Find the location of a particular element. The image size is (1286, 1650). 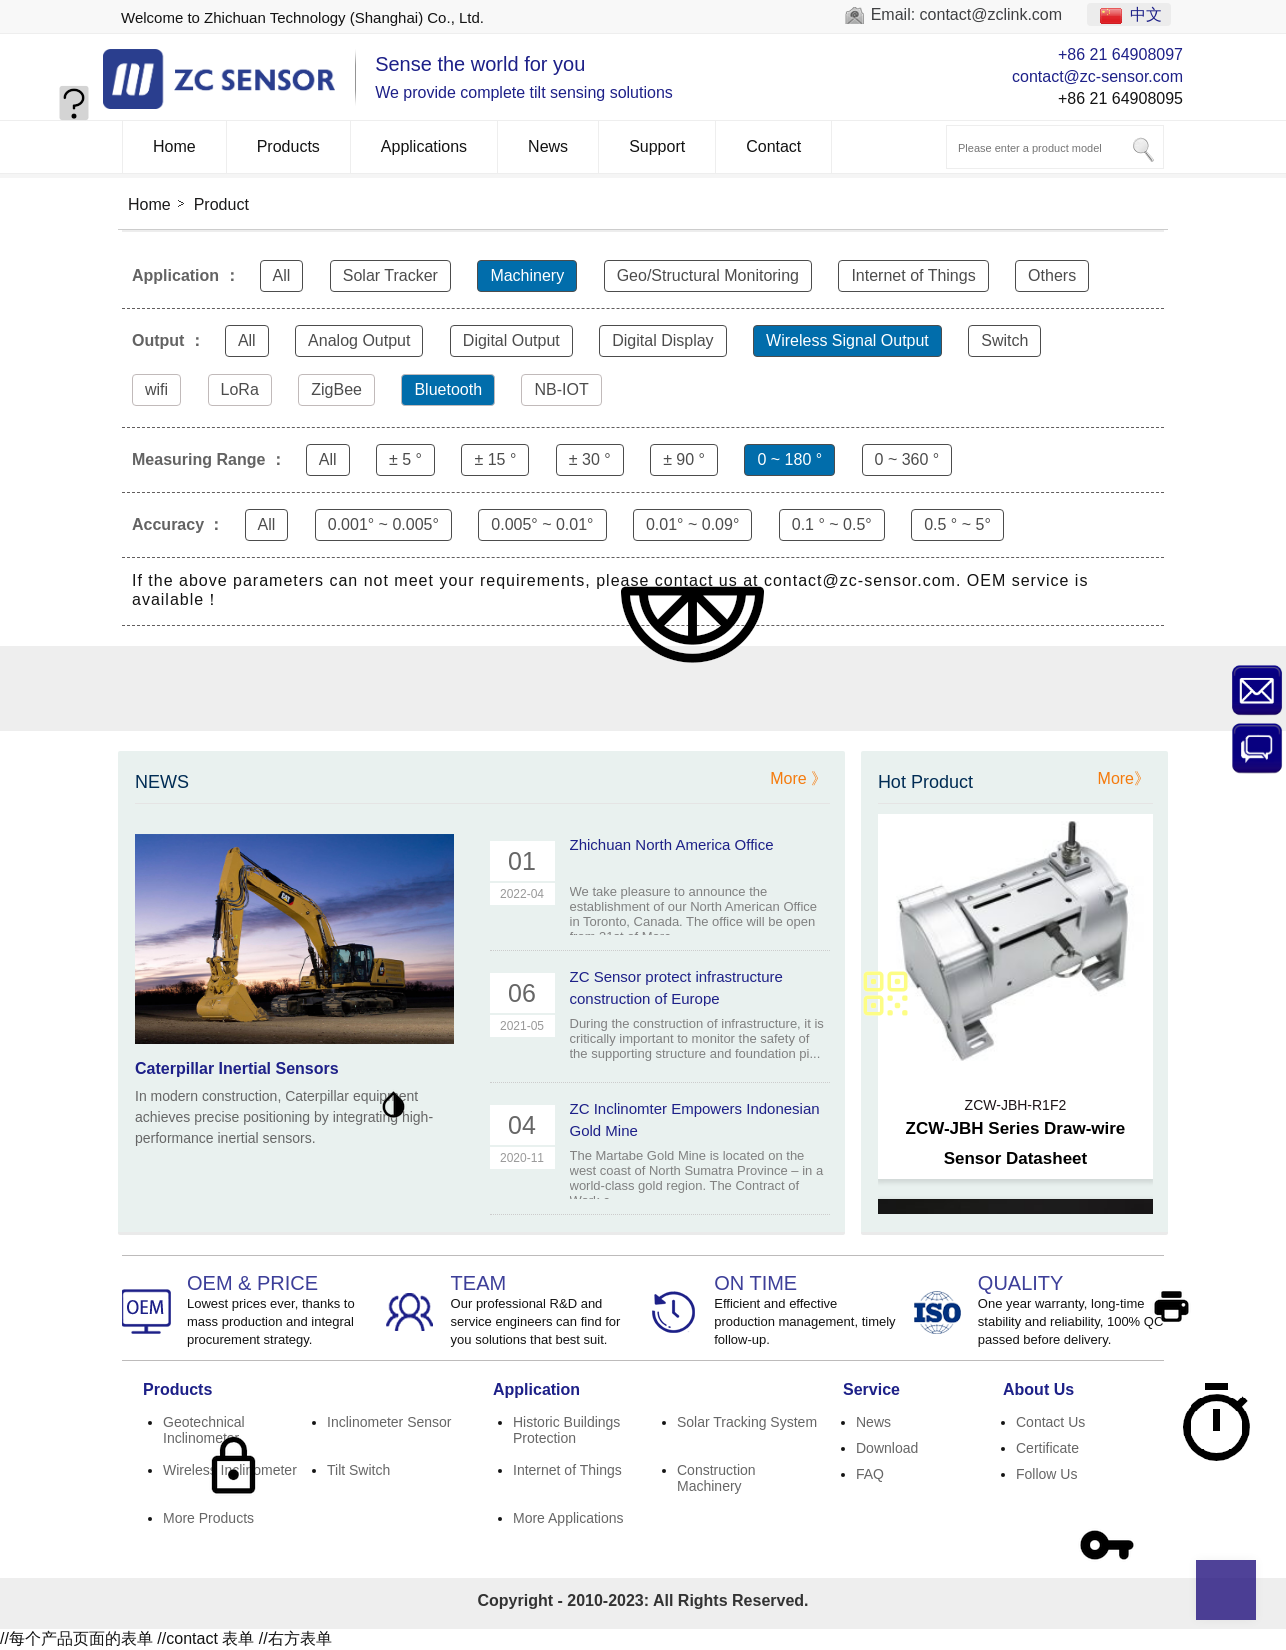

scan or generate a qr code is located at coordinates (885, 993).